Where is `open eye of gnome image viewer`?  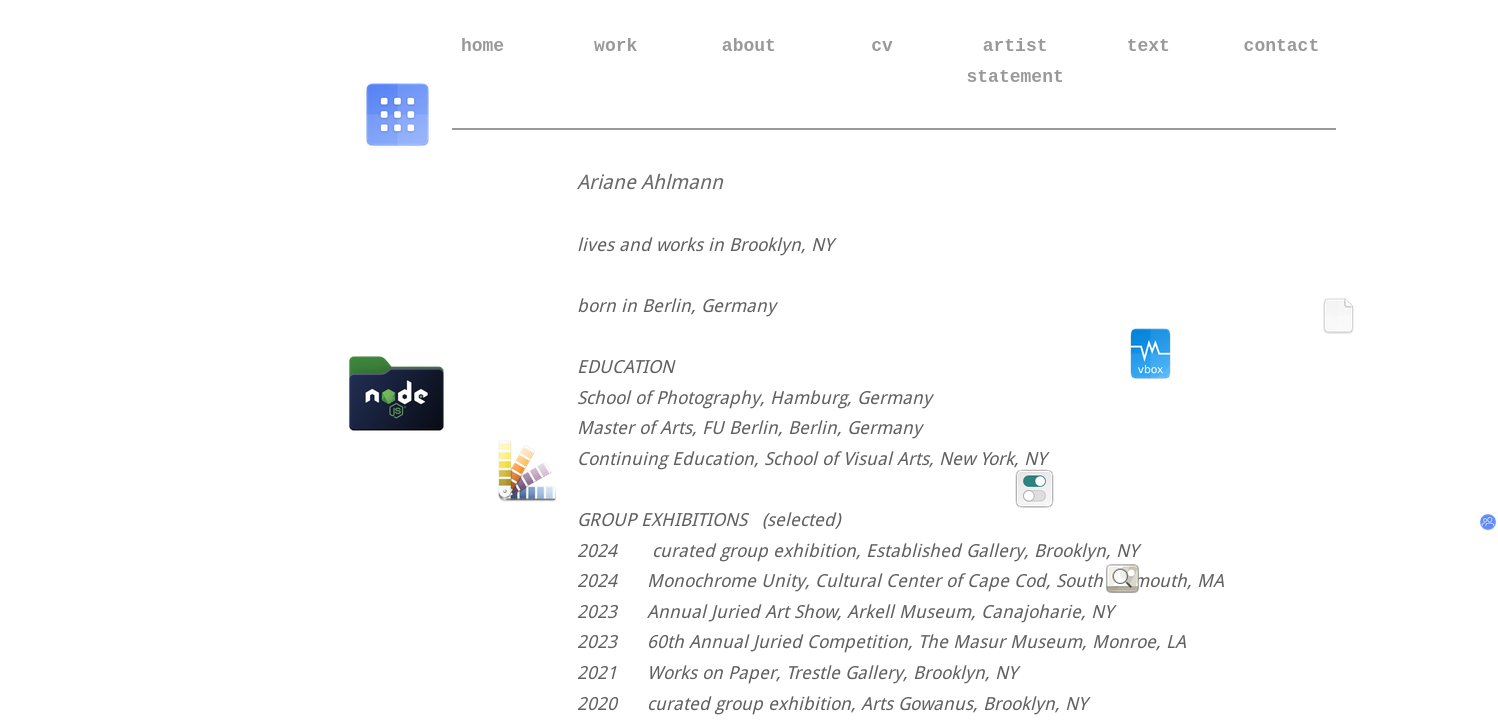
open eye of gnome image viewer is located at coordinates (1122, 578).